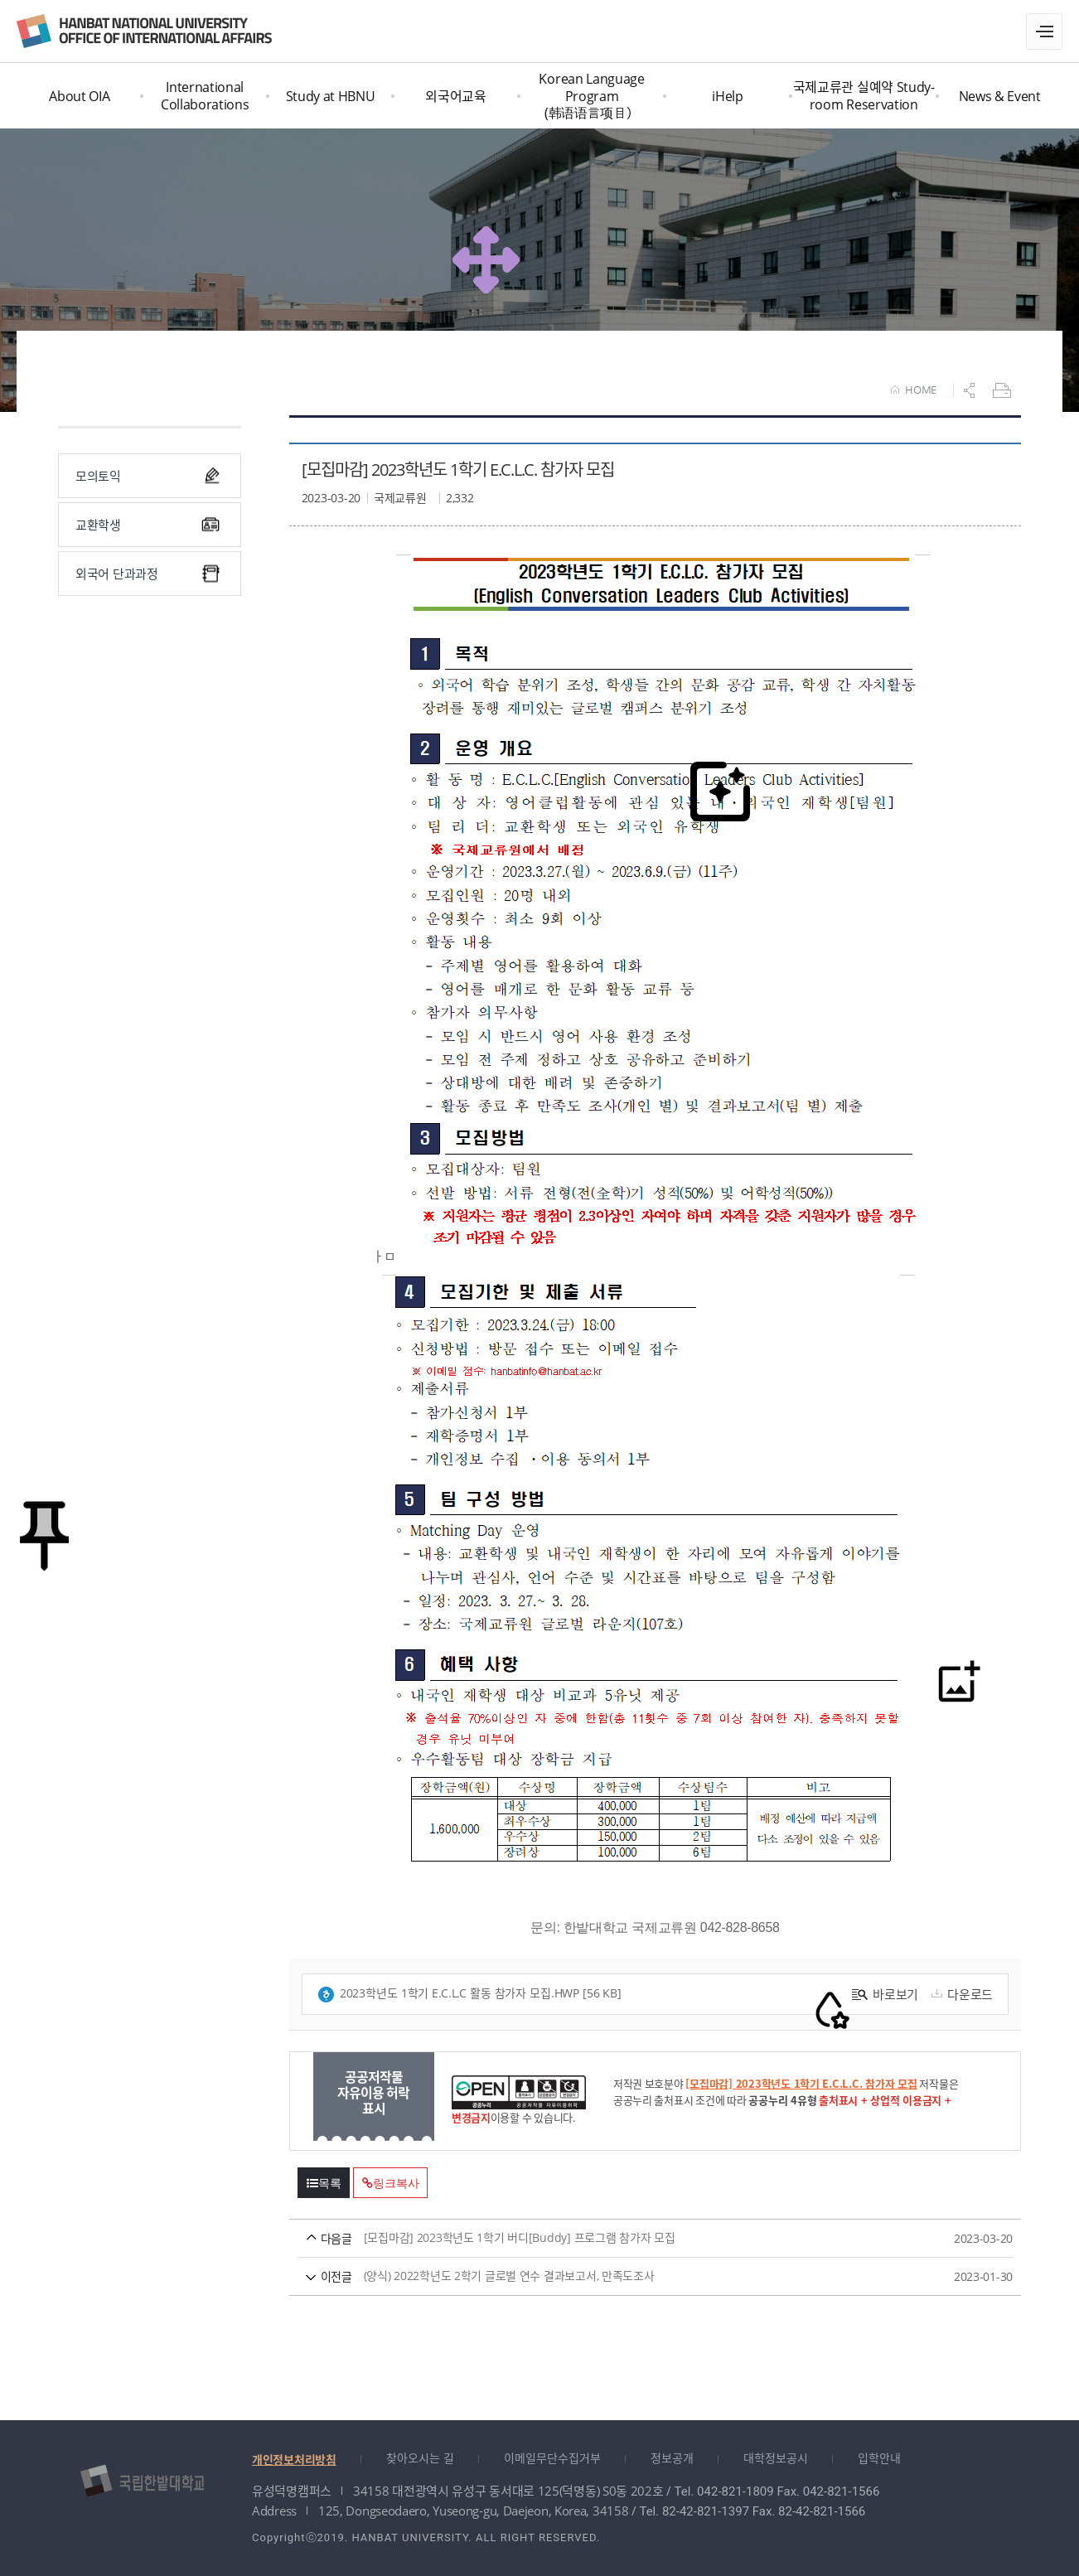 This screenshot has width=1079, height=2576. I want to click on apply filters or effects to a photo, so click(720, 792).